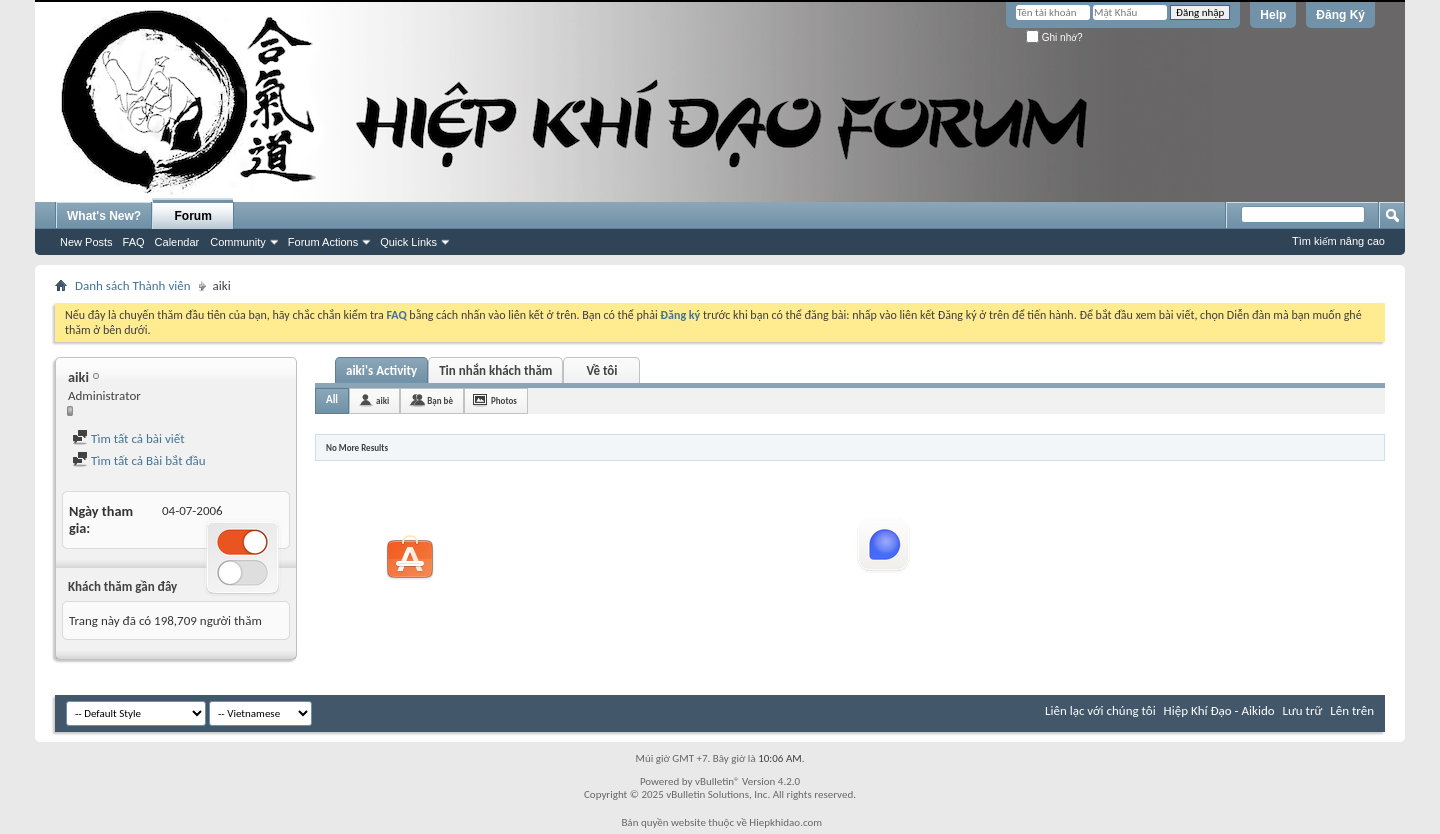  What do you see at coordinates (410, 559) in the screenshot?
I see `open the software center to browse and install apps` at bounding box center [410, 559].